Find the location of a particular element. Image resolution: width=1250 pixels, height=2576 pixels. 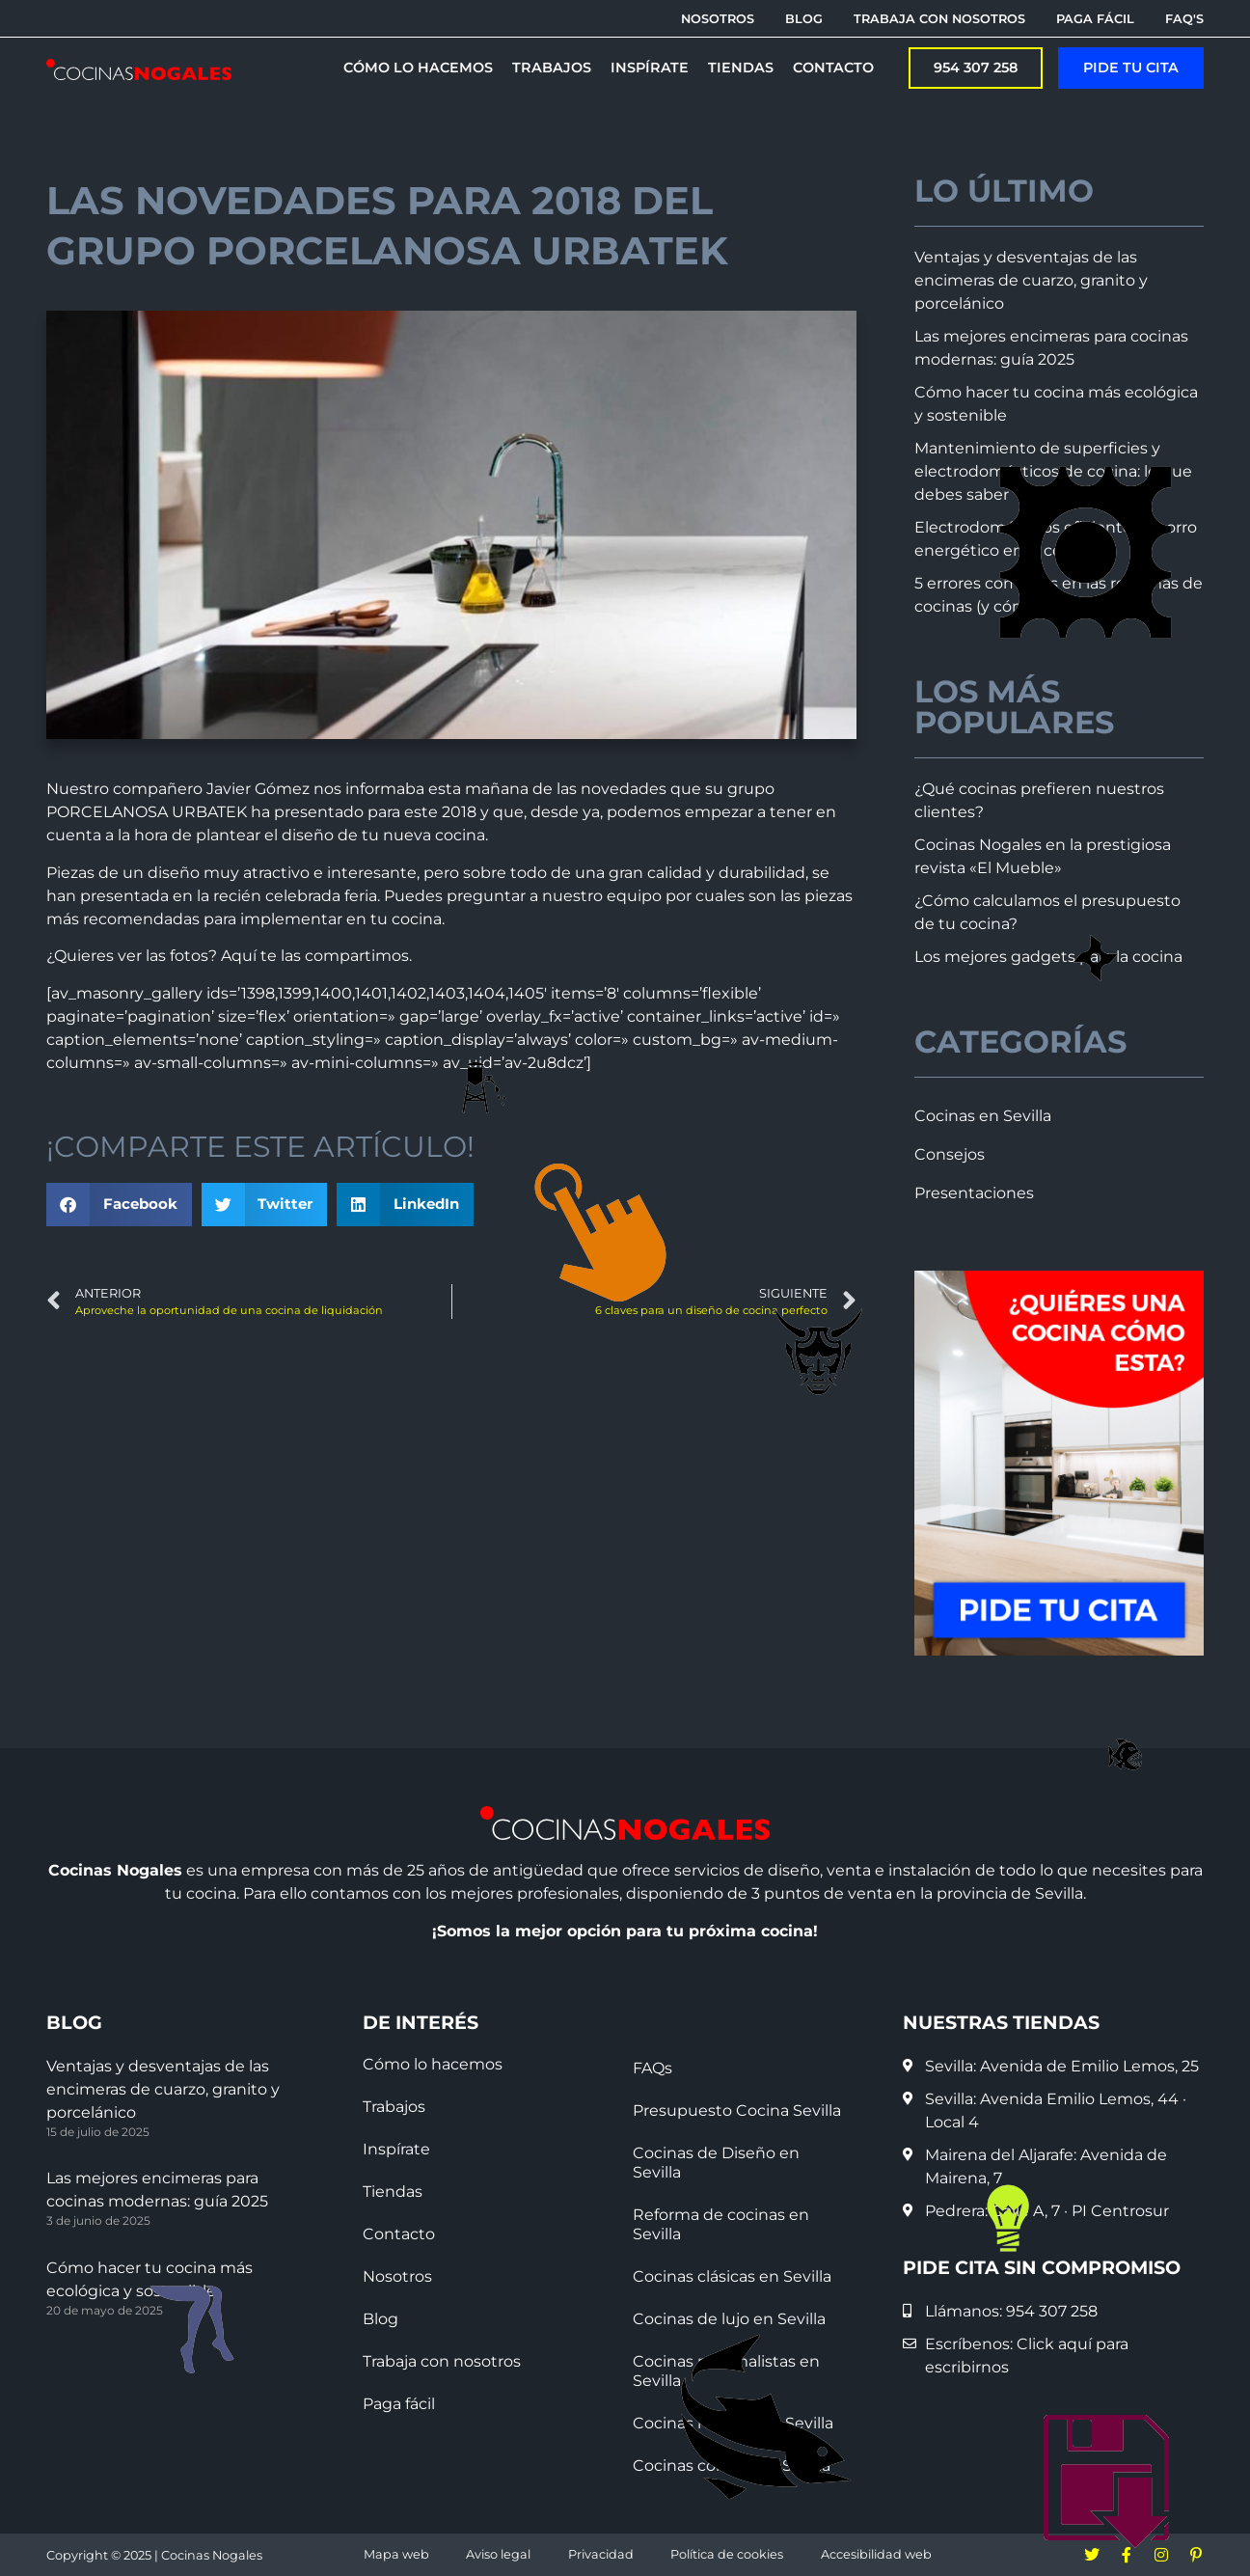

view water storage levels is located at coordinates (485, 1086).